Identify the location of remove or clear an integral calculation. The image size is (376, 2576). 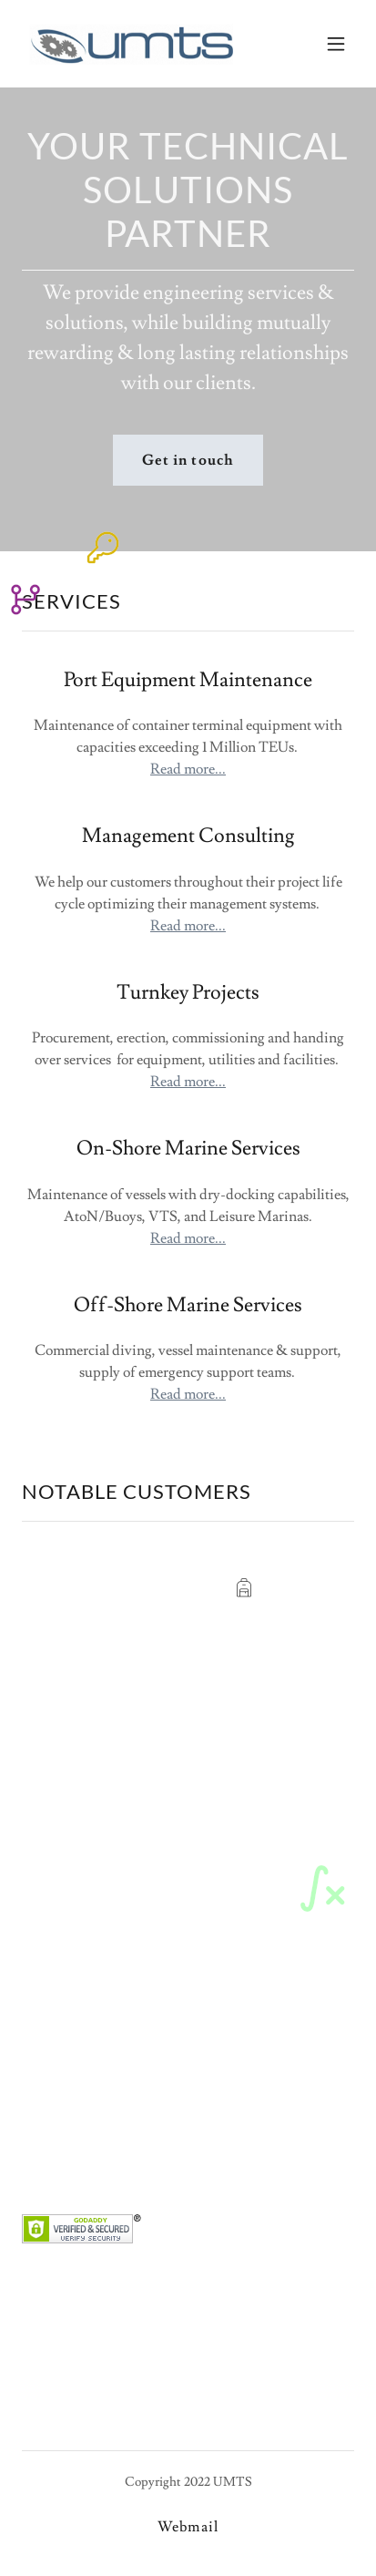
(323, 1888).